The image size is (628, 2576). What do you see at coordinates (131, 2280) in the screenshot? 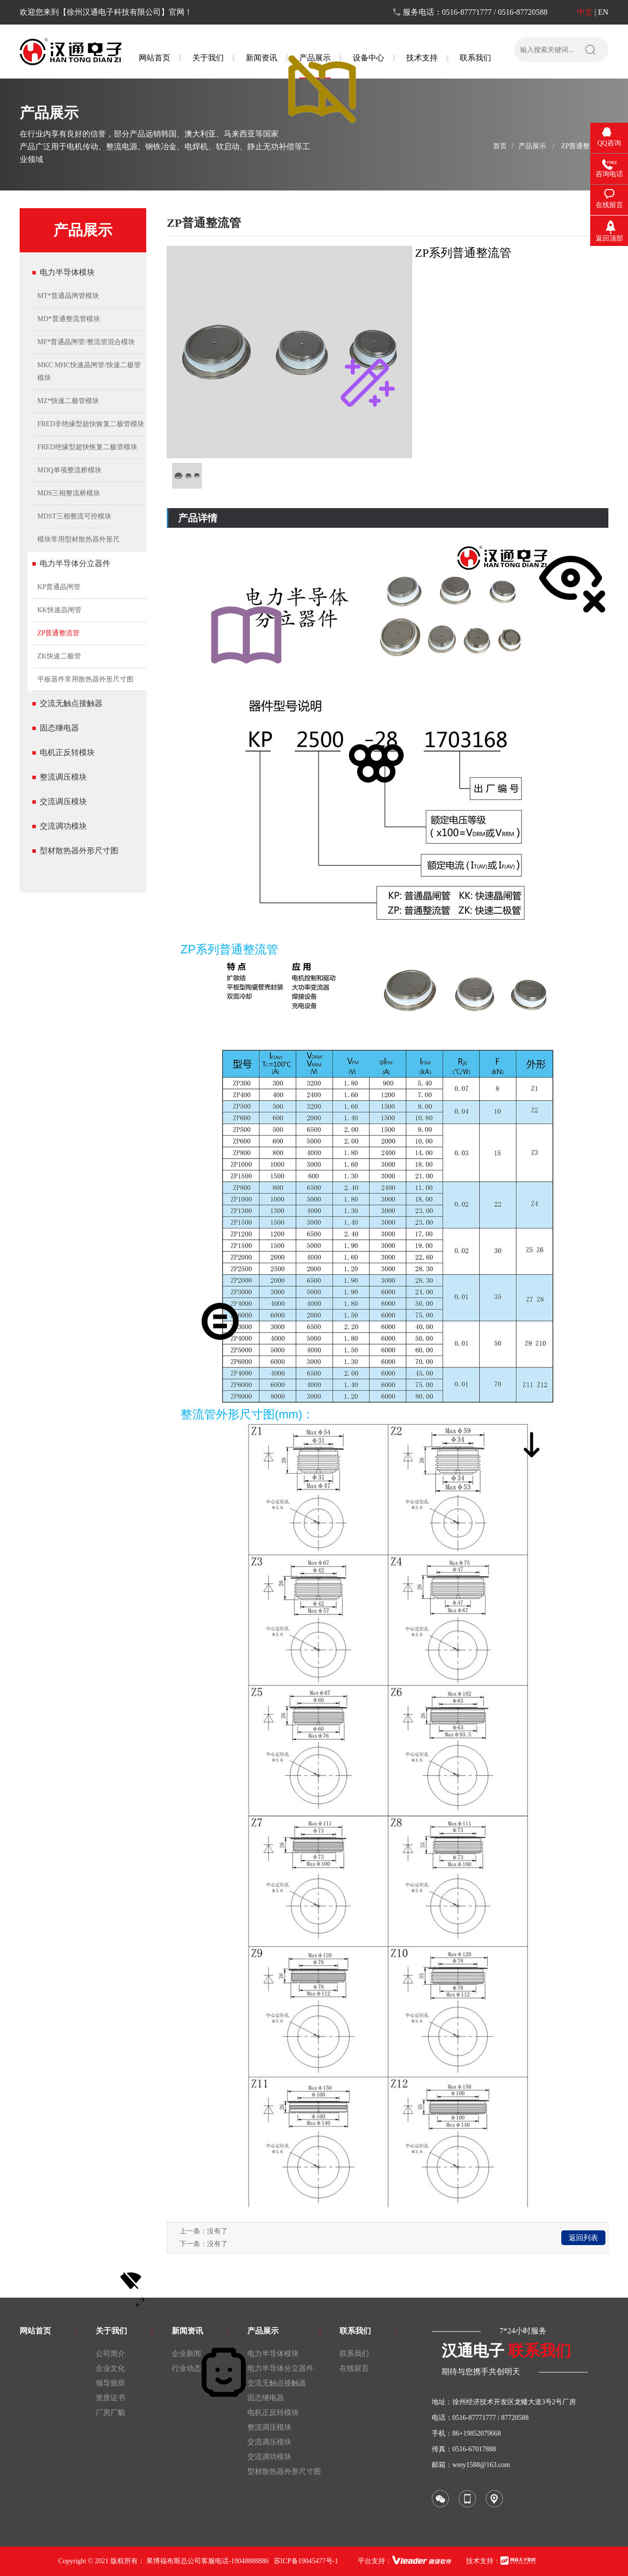
I see `indicates no wifi connection available` at bounding box center [131, 2280].